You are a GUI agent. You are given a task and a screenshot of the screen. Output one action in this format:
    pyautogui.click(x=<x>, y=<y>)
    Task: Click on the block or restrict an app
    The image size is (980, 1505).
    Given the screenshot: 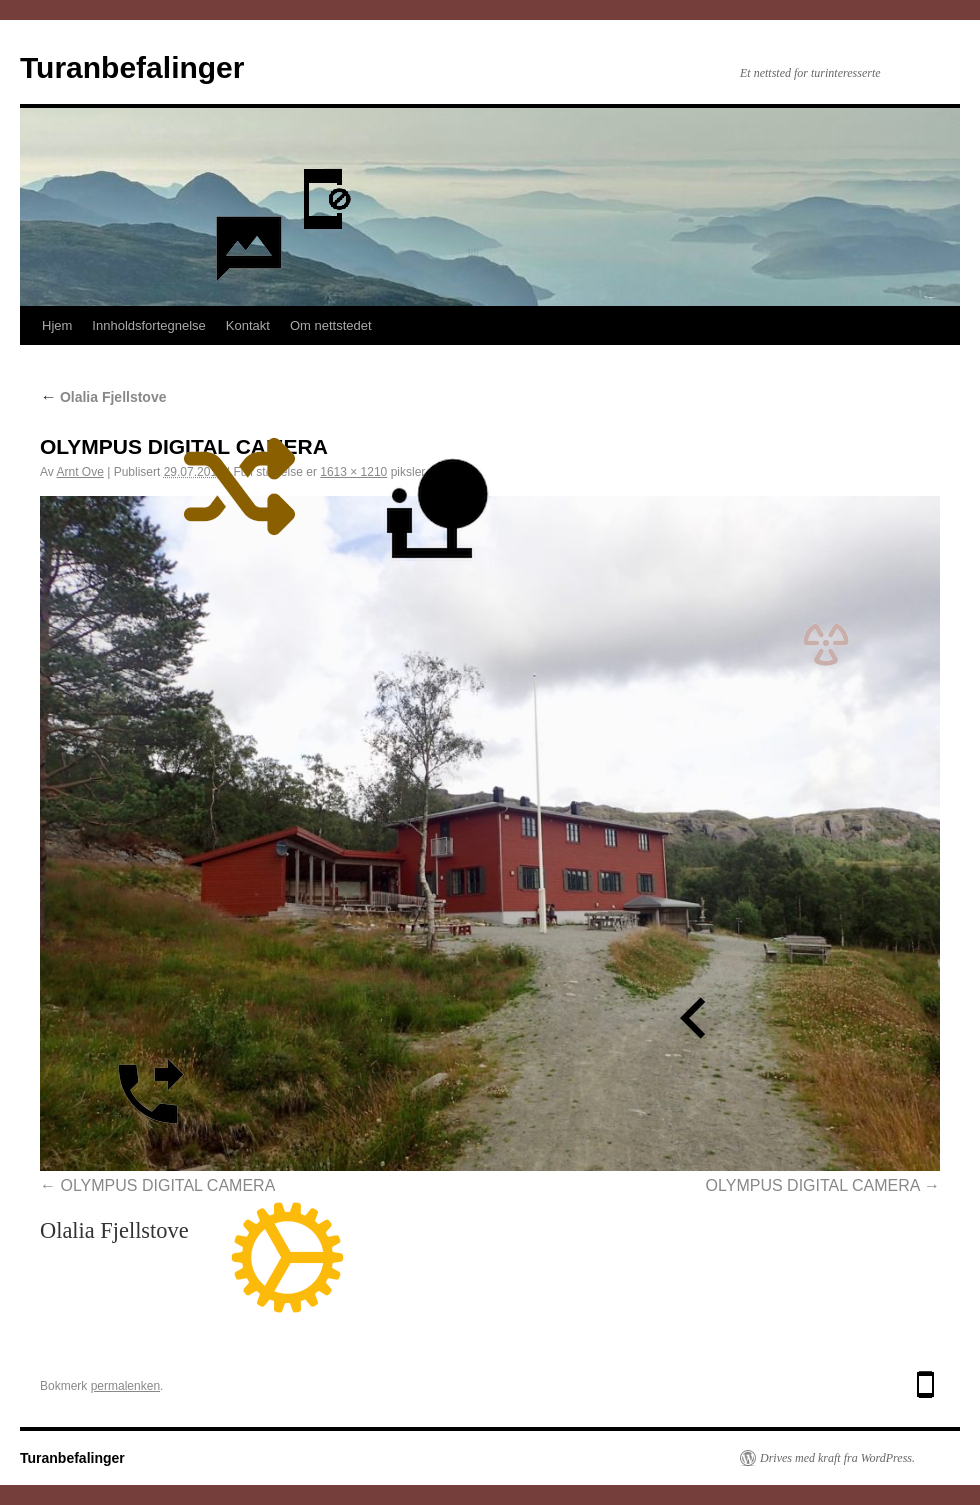 What is the action you would take?
    pyautogui.click(x=323, y=199)
    